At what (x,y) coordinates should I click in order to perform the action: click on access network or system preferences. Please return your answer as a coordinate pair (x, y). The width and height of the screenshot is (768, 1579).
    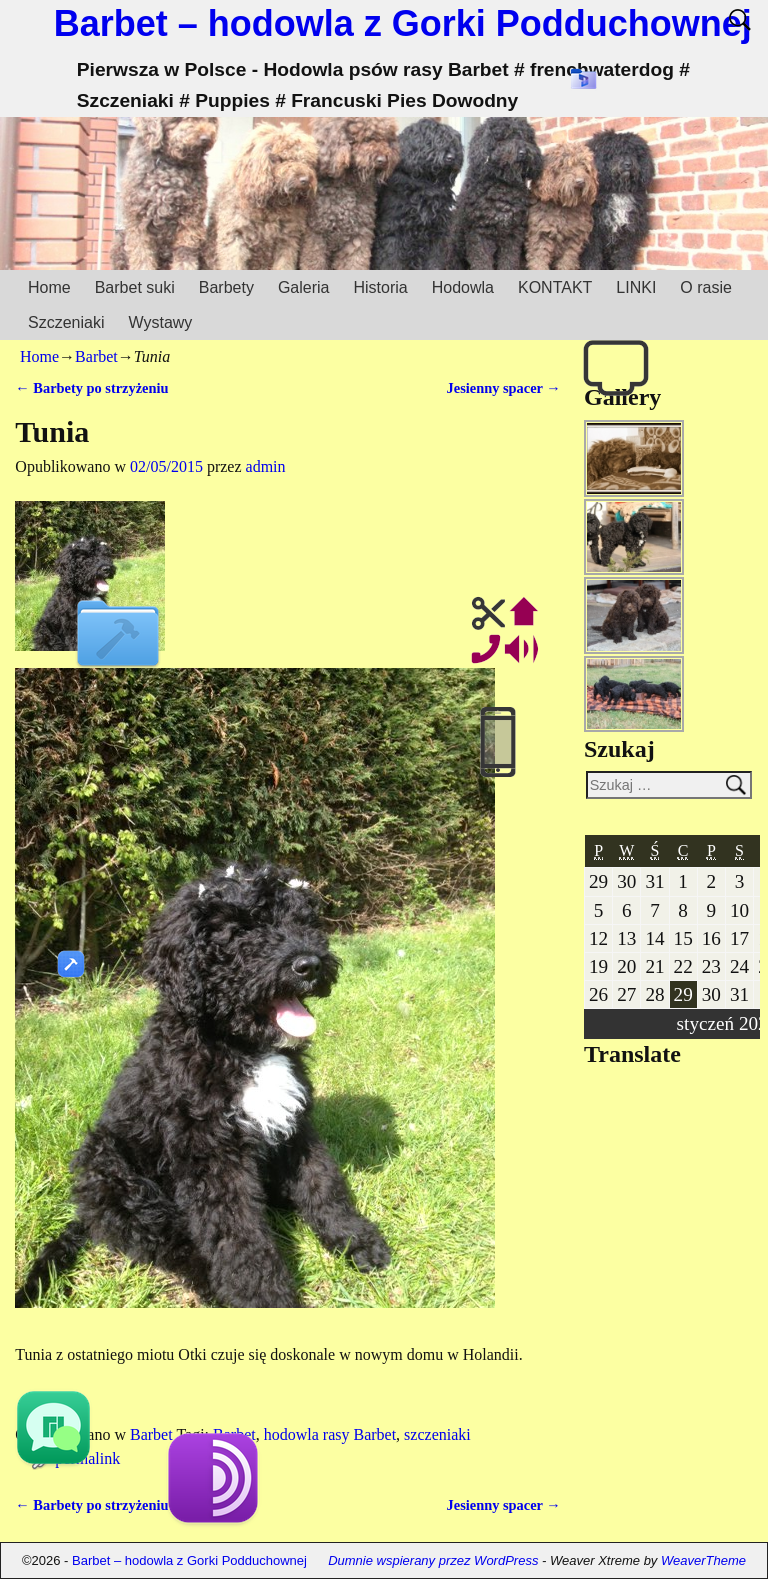
    Looking at the image, I should click on (616, 368).